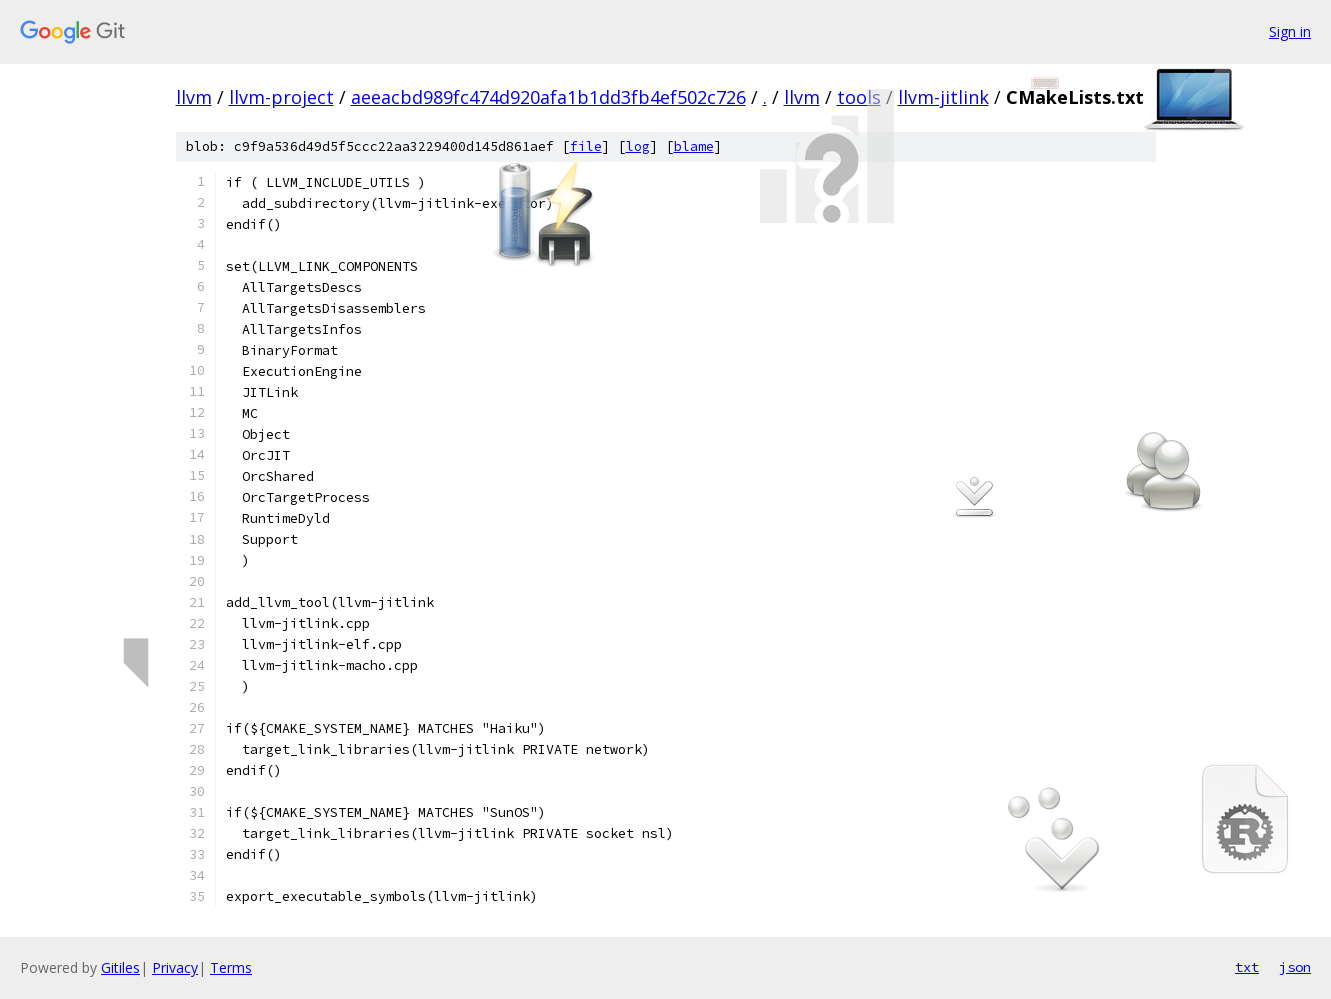  What do you see at coordinates (1245, 819) in the screenshot?
I see `a rust programming language source file` at bounding box center [1245, 819].